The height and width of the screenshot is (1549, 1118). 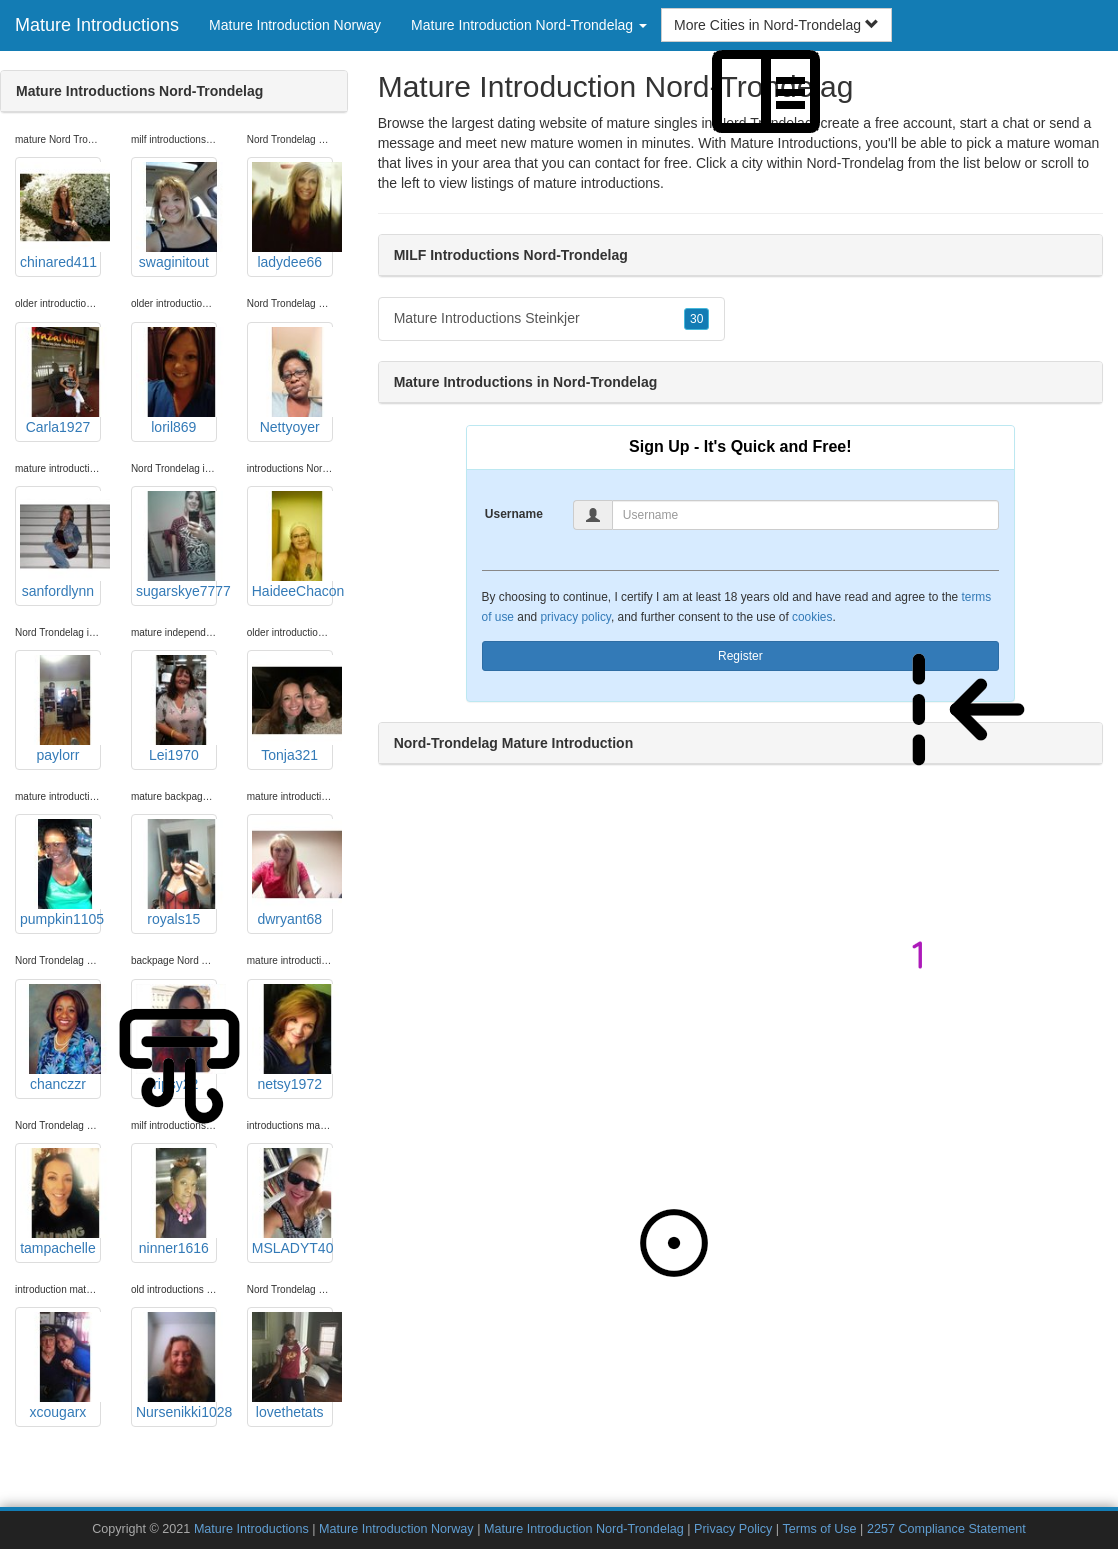 What do you see at coordinates (766, 89) in the screenshot?
I see `switch to reader mode for distraction-free reading` at bounding box center [766, 89].